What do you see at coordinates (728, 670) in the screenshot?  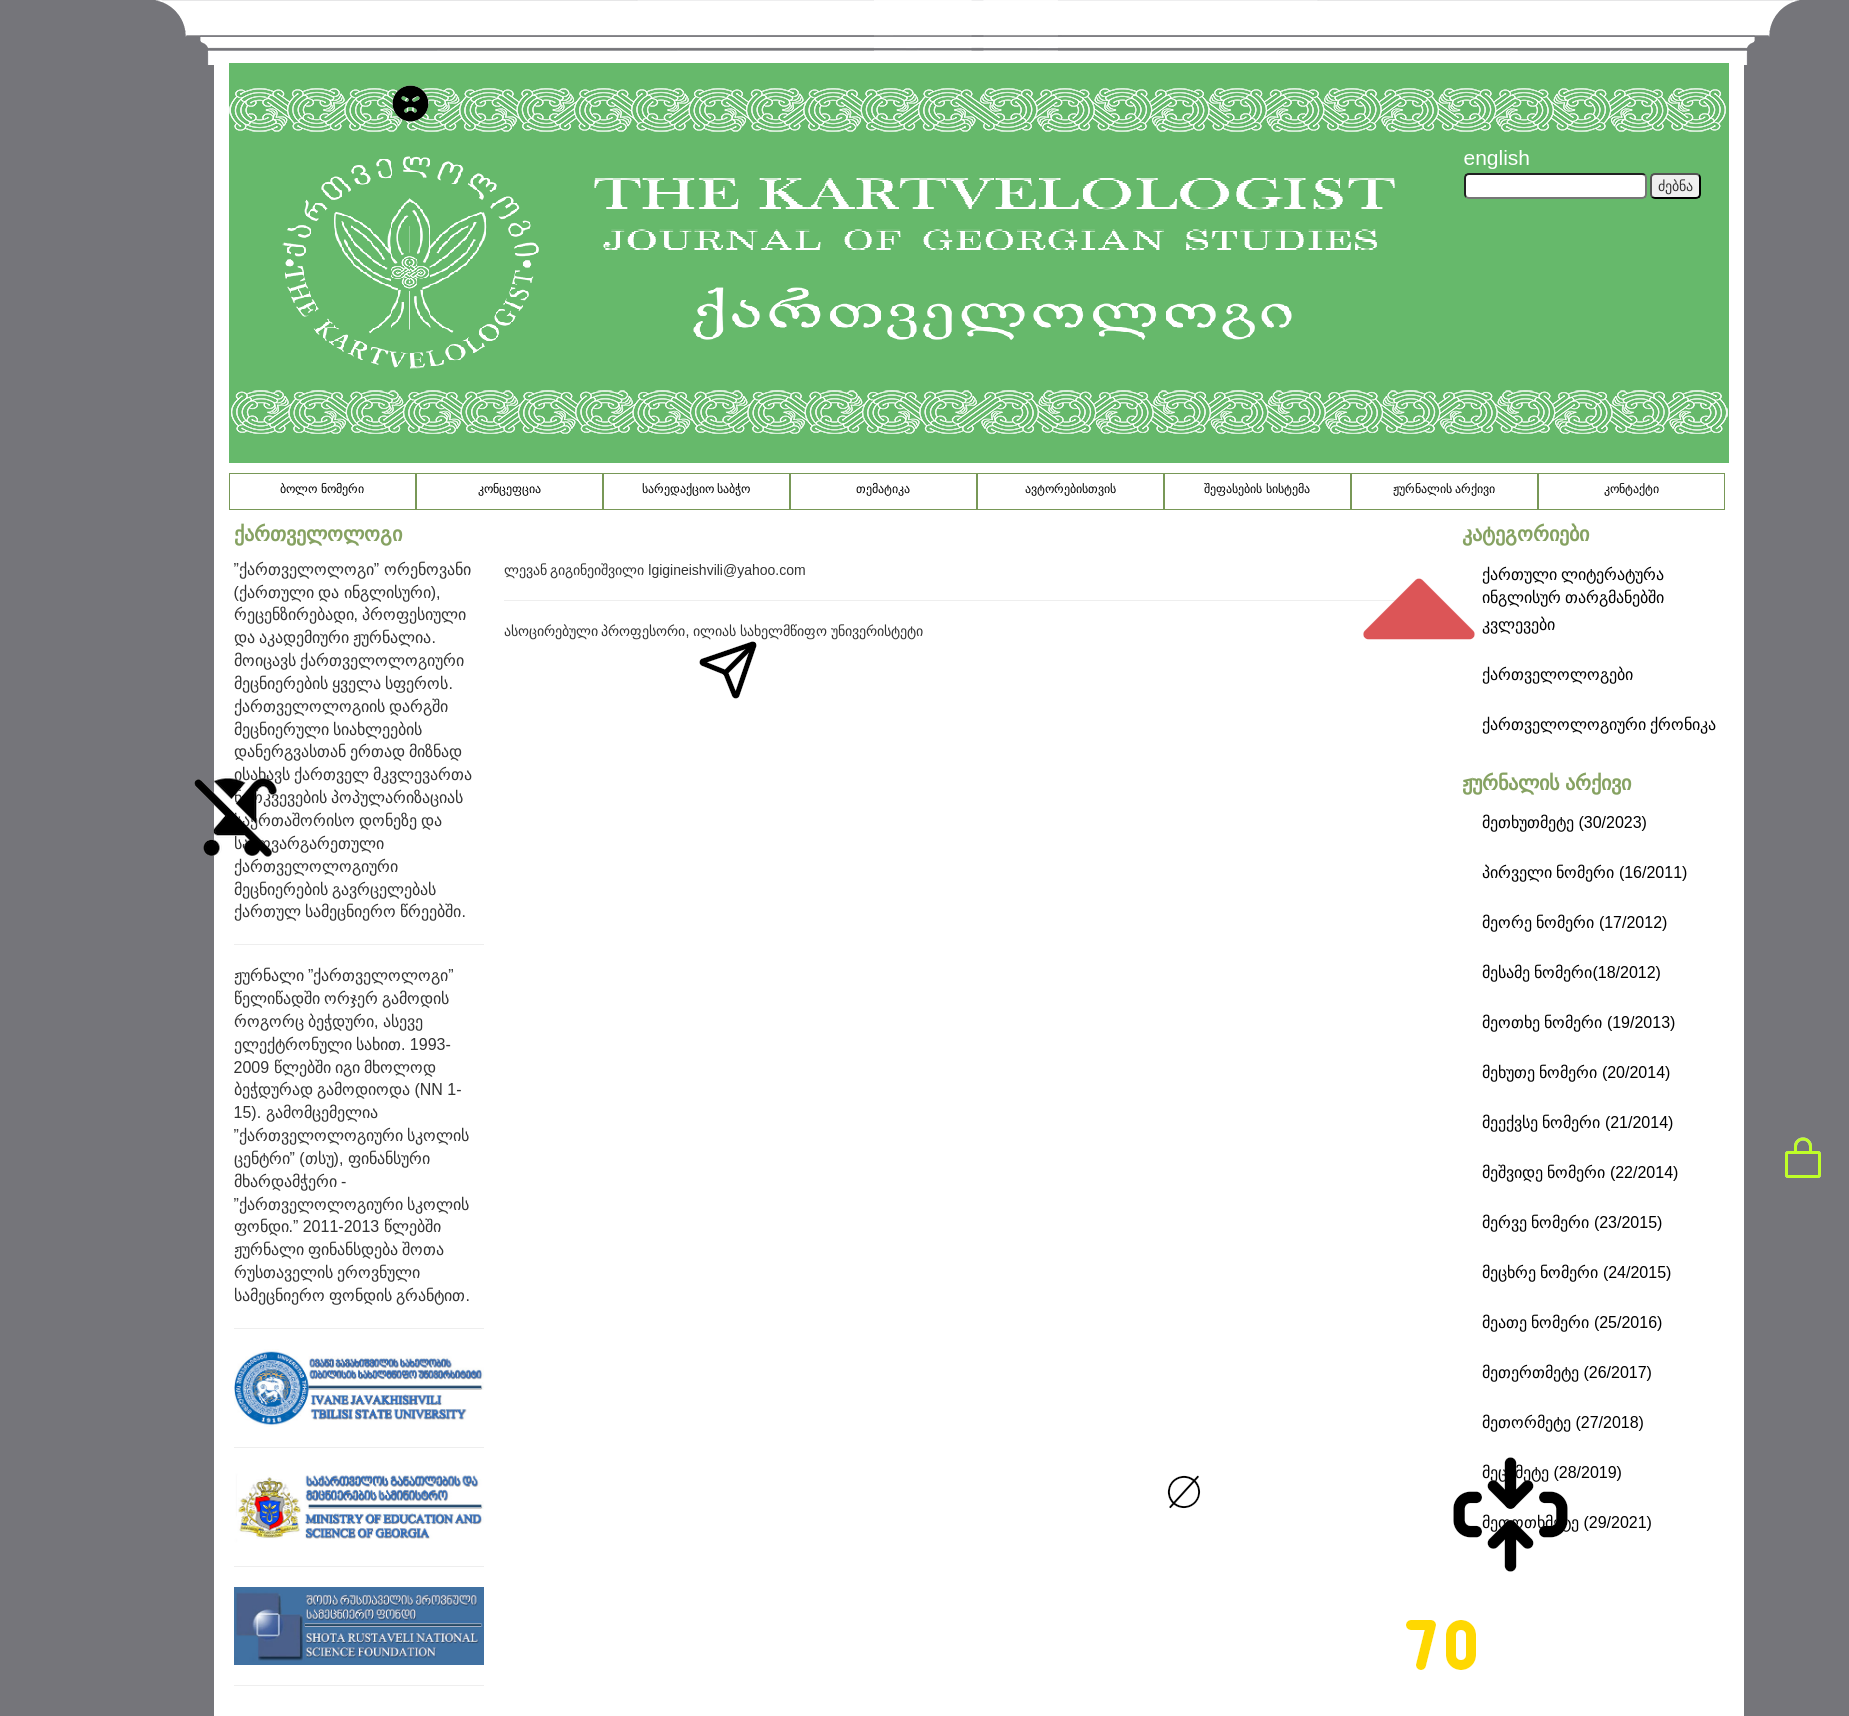 I see `send a message` at bounding box center [728, 670].